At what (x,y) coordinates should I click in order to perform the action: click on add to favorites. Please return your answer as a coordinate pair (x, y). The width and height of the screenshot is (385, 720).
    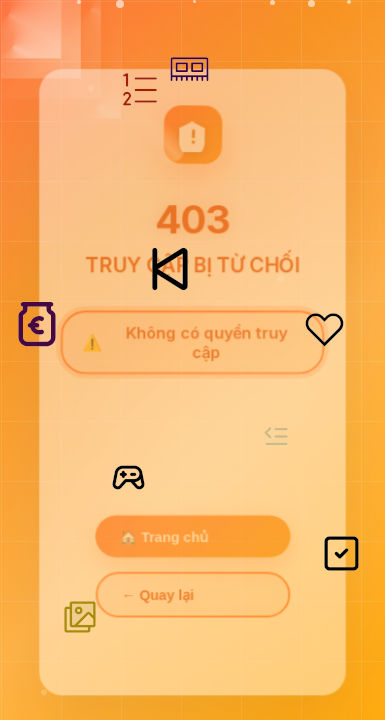
    Looking at the image, I should click on (324, 329).